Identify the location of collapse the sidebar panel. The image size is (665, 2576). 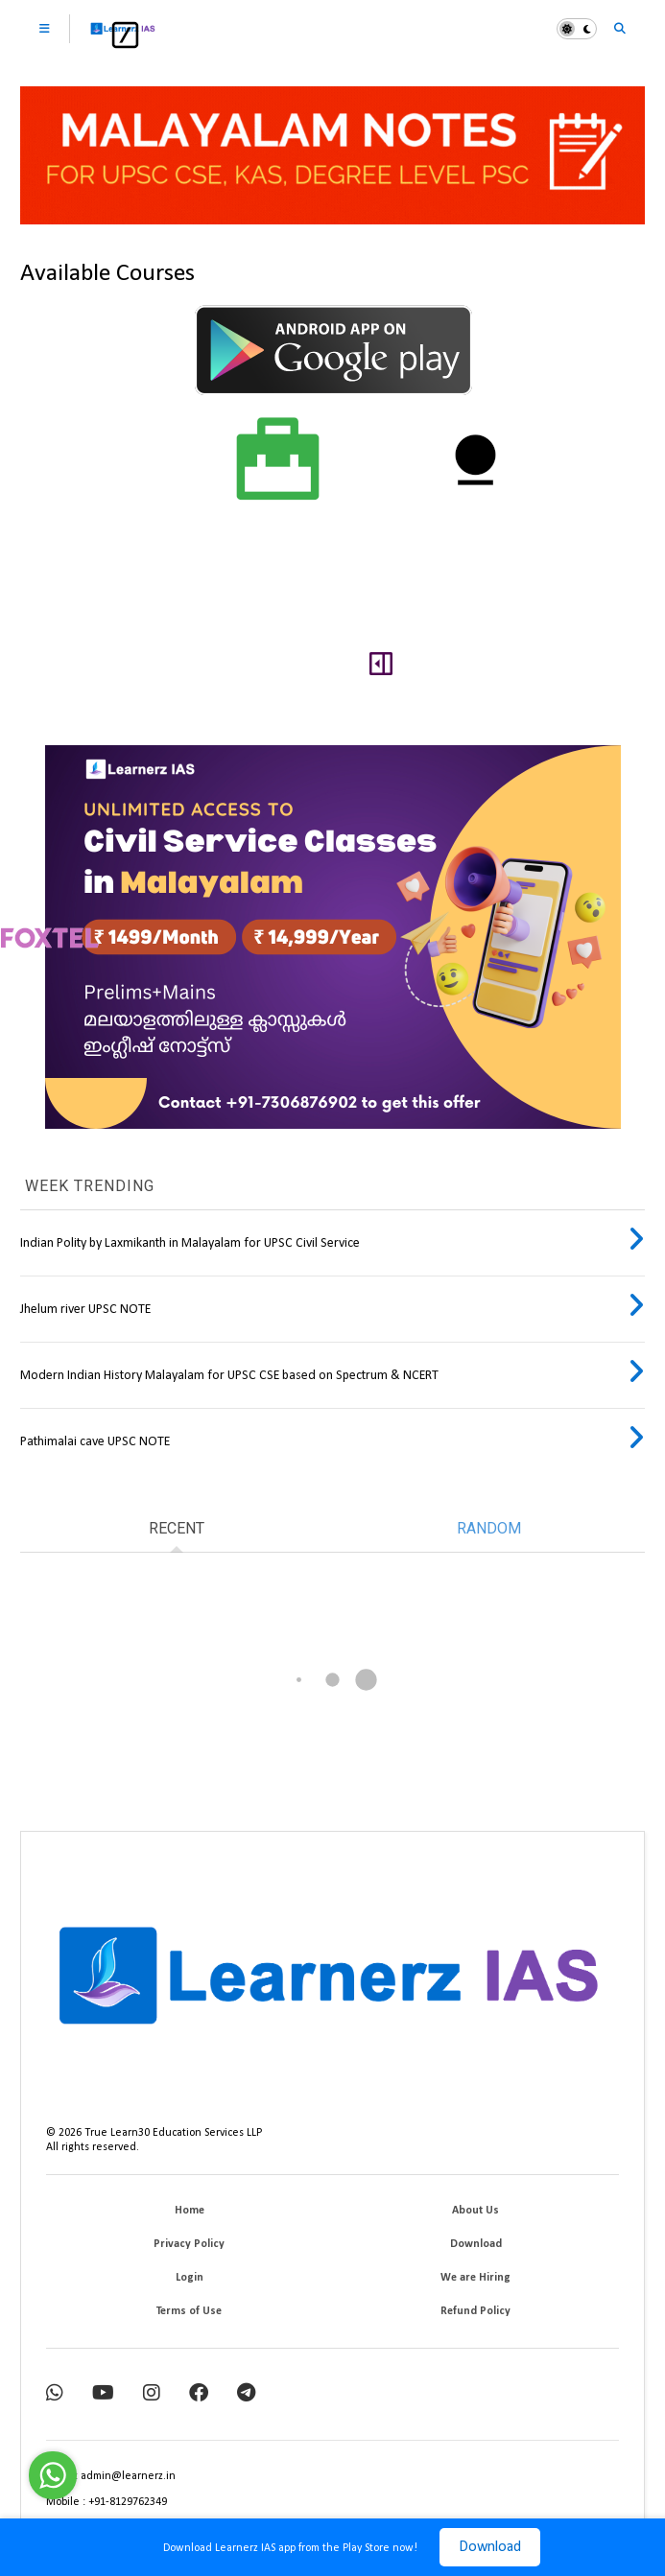
(381, 664).